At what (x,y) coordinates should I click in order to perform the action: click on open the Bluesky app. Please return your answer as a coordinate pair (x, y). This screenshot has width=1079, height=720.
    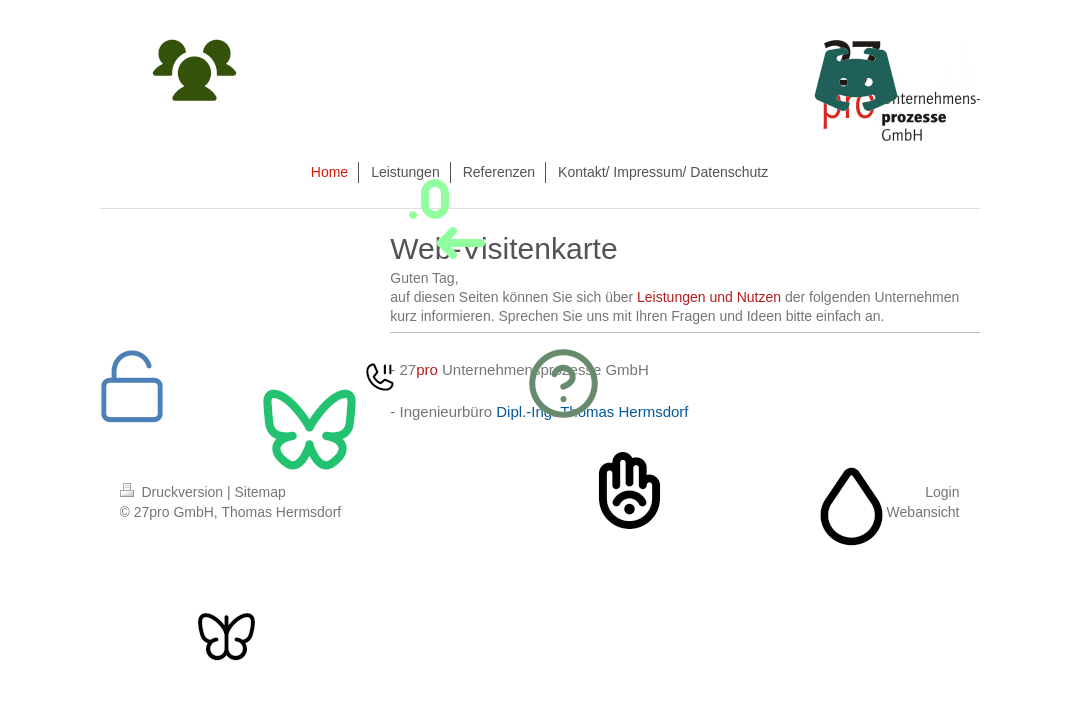
    Looking at the image, I should click on (309, 427).